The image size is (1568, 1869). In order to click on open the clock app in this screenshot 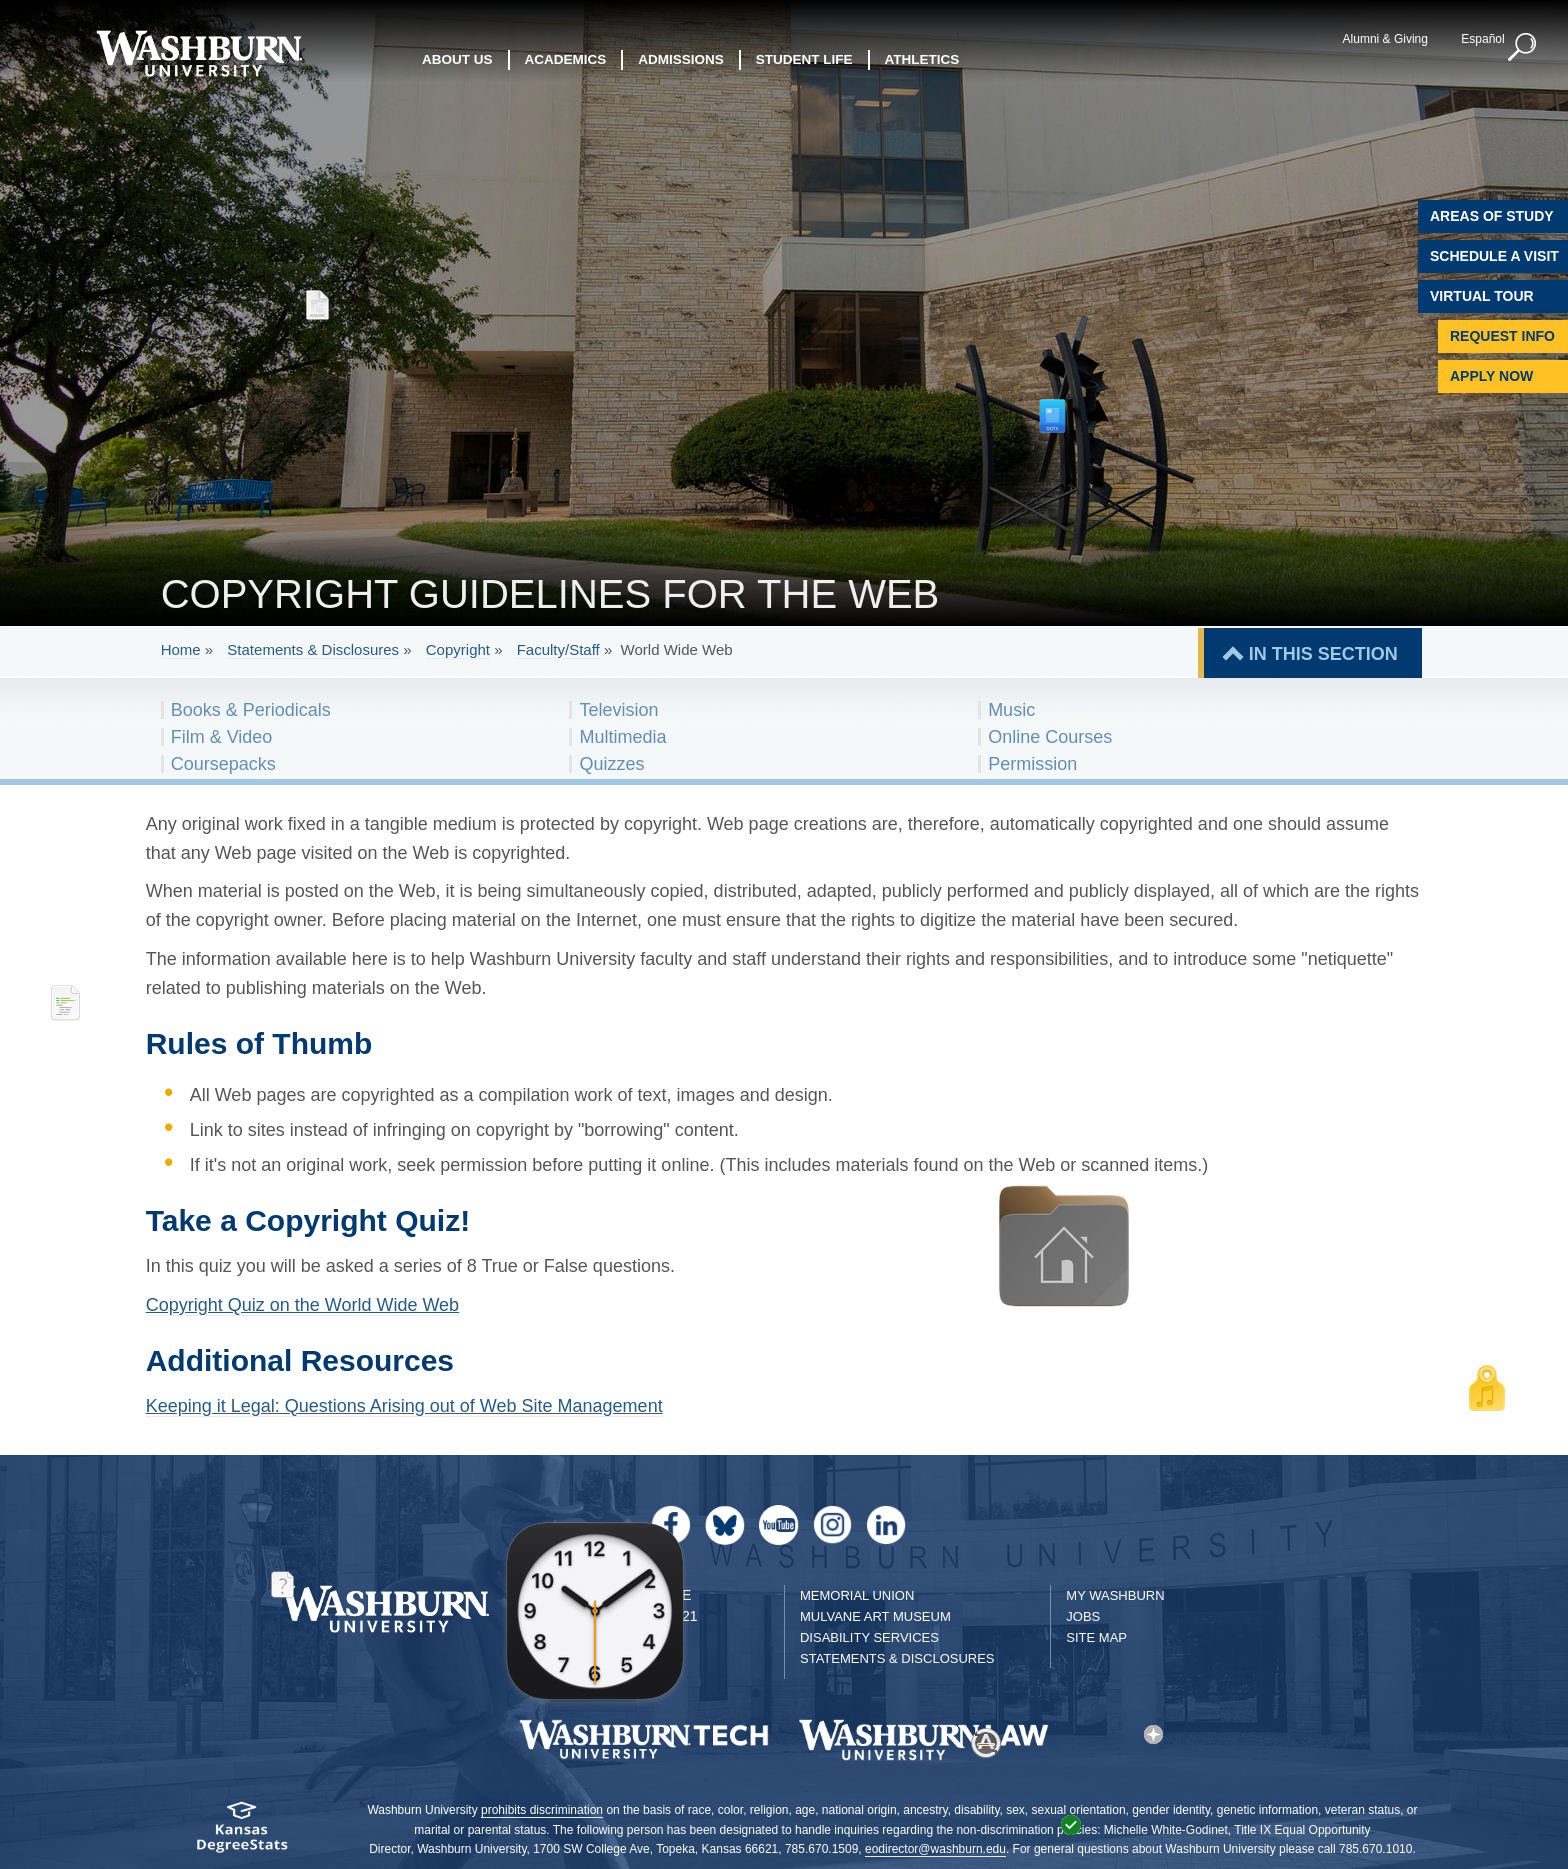, I will do `click(595, 1611)`.